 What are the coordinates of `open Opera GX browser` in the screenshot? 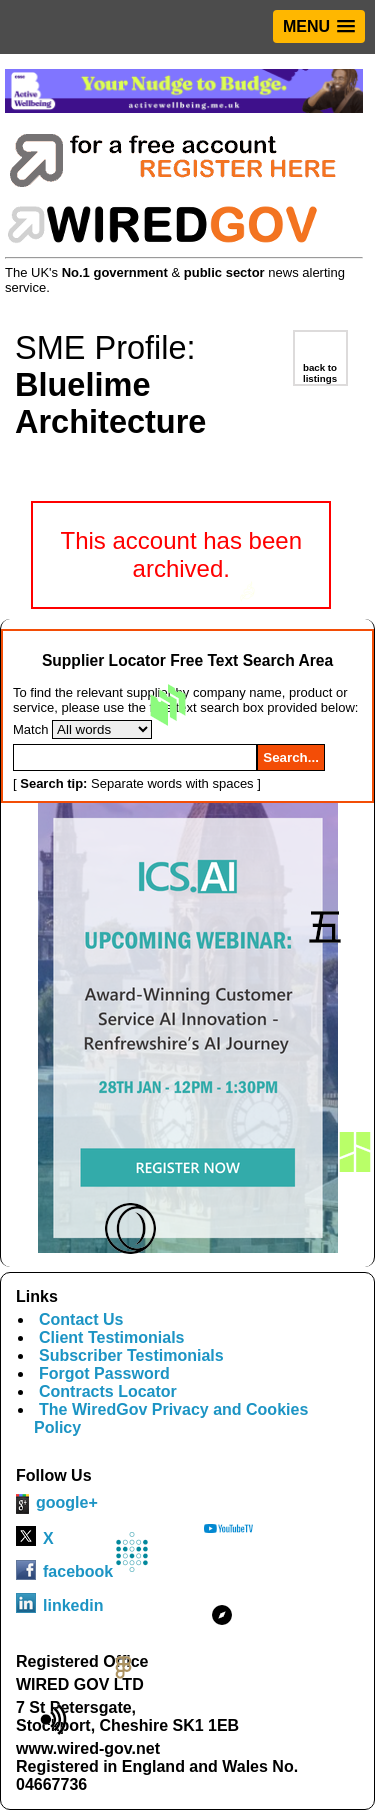 It's located at (130, 1228).